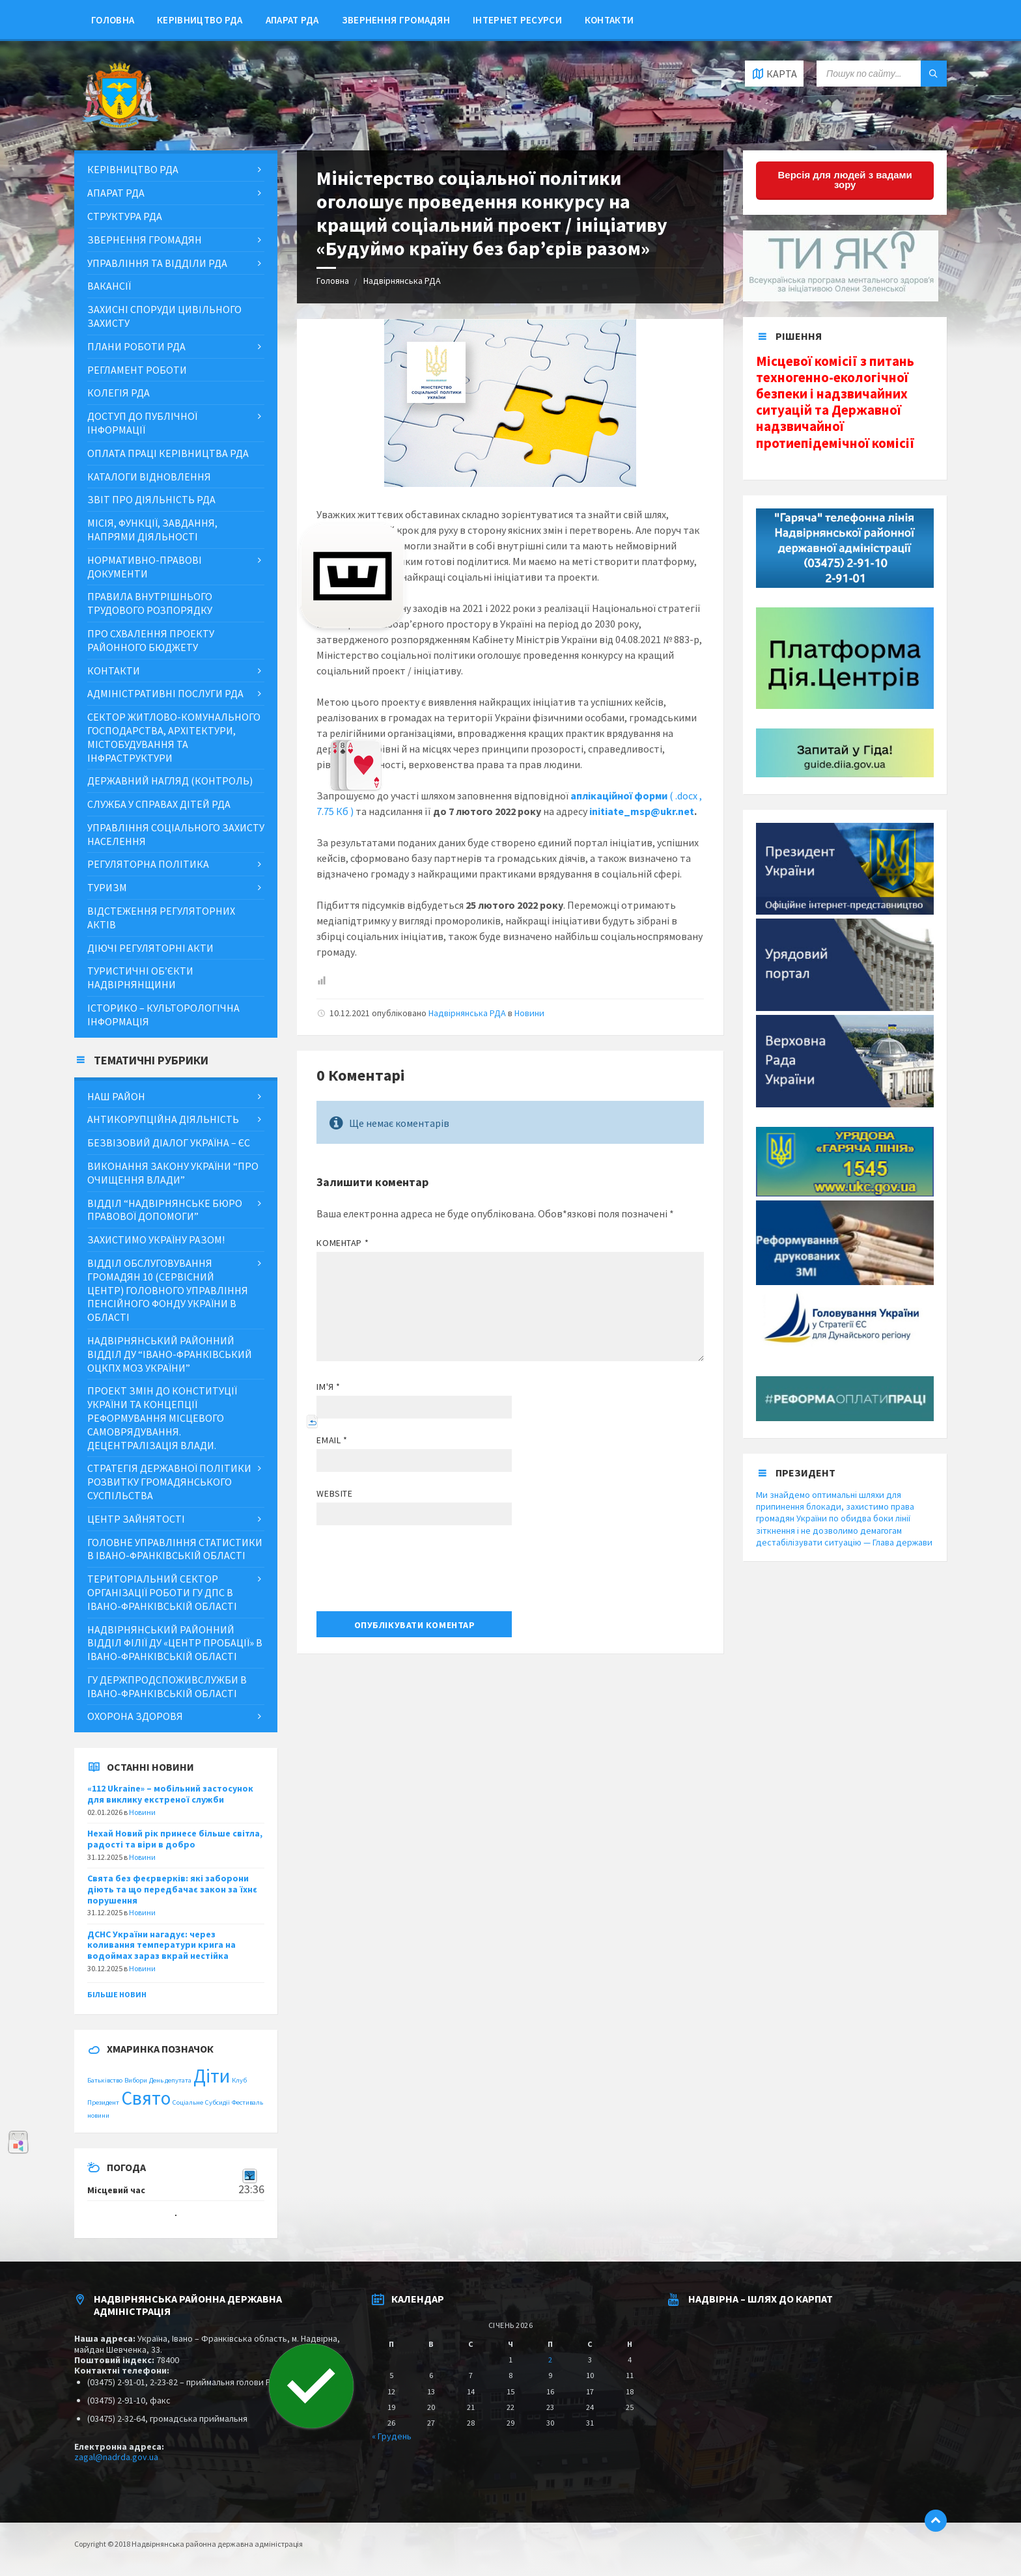 The height and width of the screenshot is (2576, 1021). Describe the element at coordinates (18, 2142) in the screenshot. I see `open the software center to browse and install apps` at that location.